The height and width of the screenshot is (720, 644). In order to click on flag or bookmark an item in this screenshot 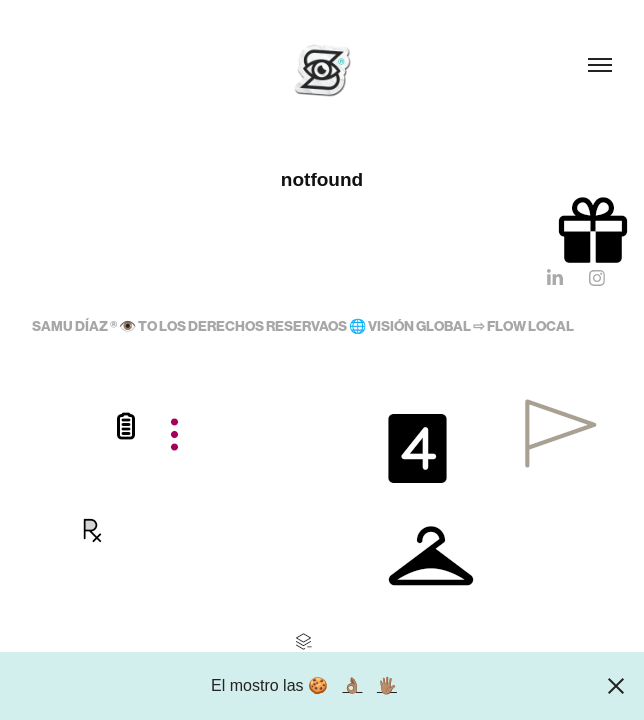, I will do `click(553, 433)`.